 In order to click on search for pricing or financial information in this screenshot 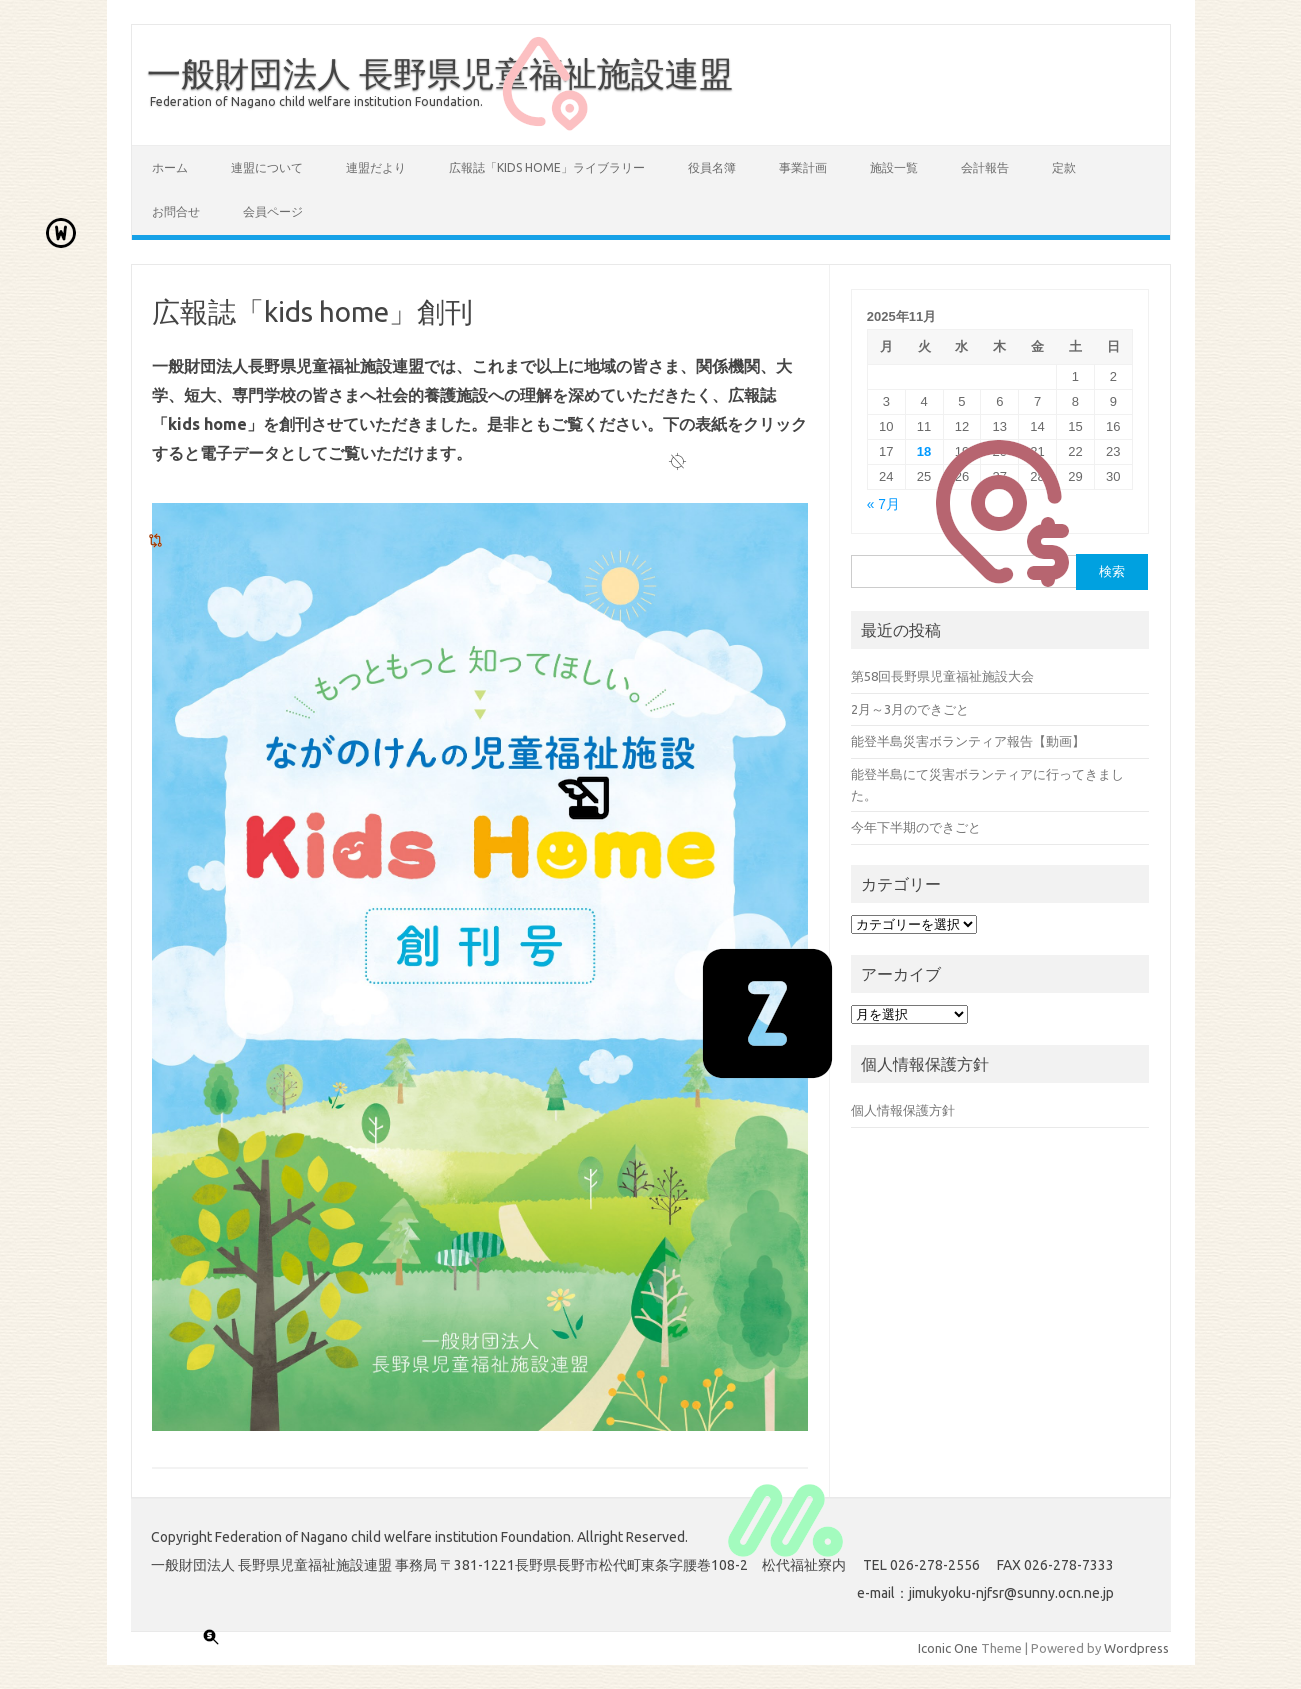, I will do `click(211, 1637)`.